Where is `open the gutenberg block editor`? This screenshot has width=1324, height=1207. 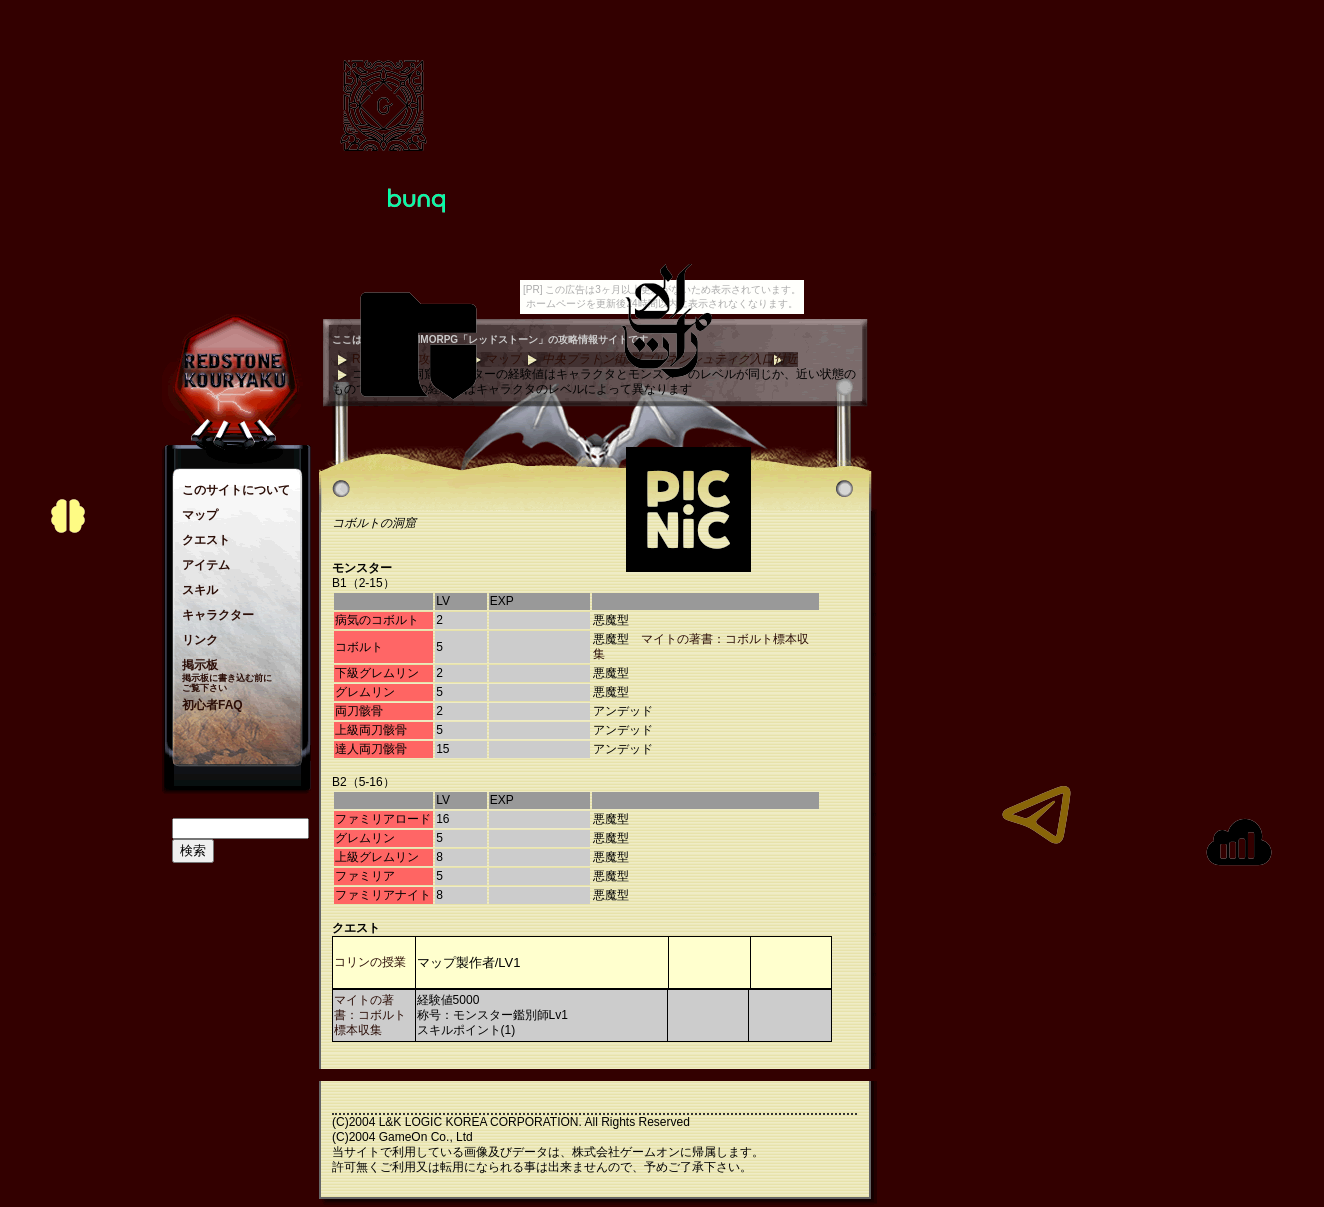
open the gutenberg block editor is located at coordinates (383, 105).